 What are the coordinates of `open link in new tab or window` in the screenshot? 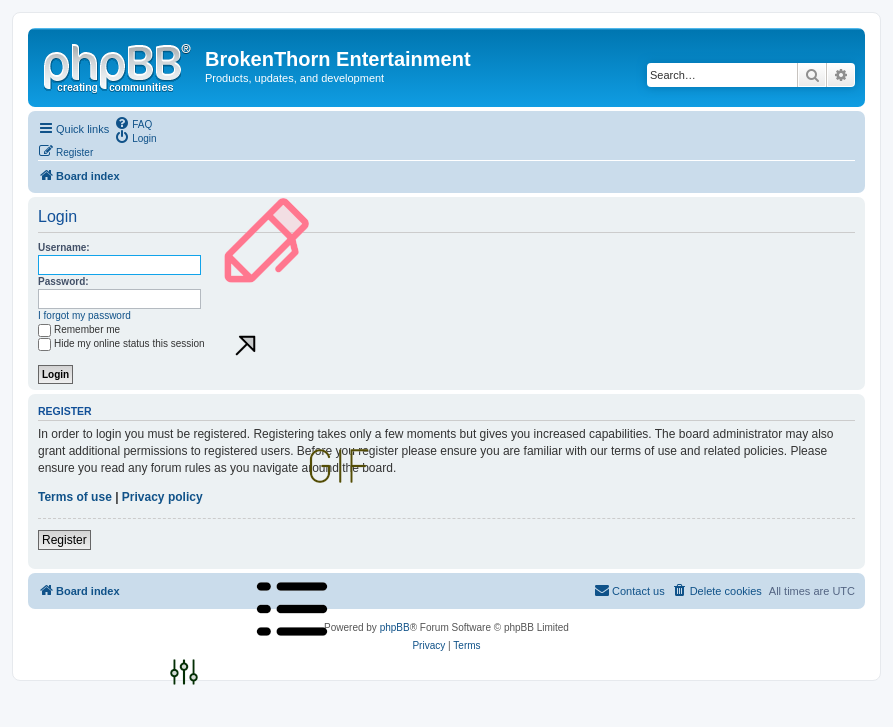 It's located at (245, 345).